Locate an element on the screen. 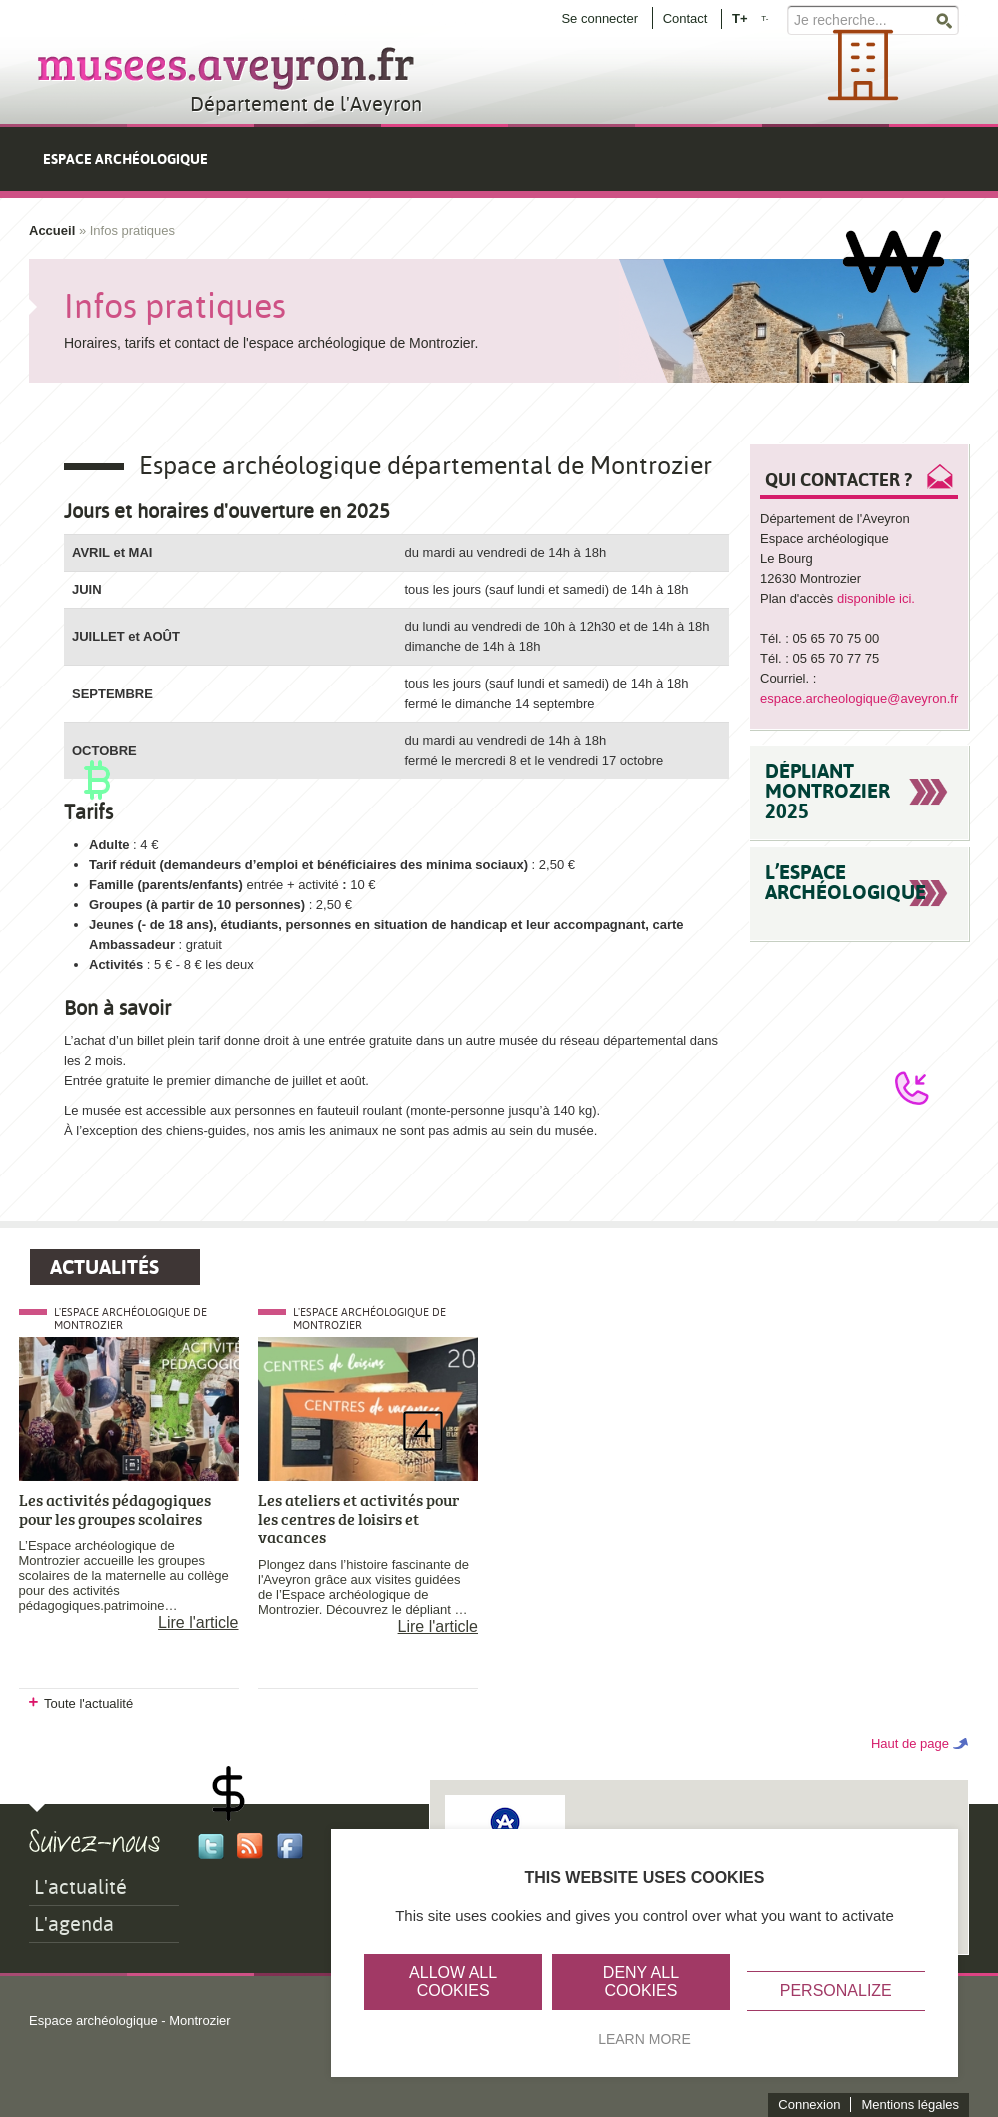 Image resolution: width=998 pixels, height=2117 pixels. indicates south korean won currency is located at coordinates (893, 258).